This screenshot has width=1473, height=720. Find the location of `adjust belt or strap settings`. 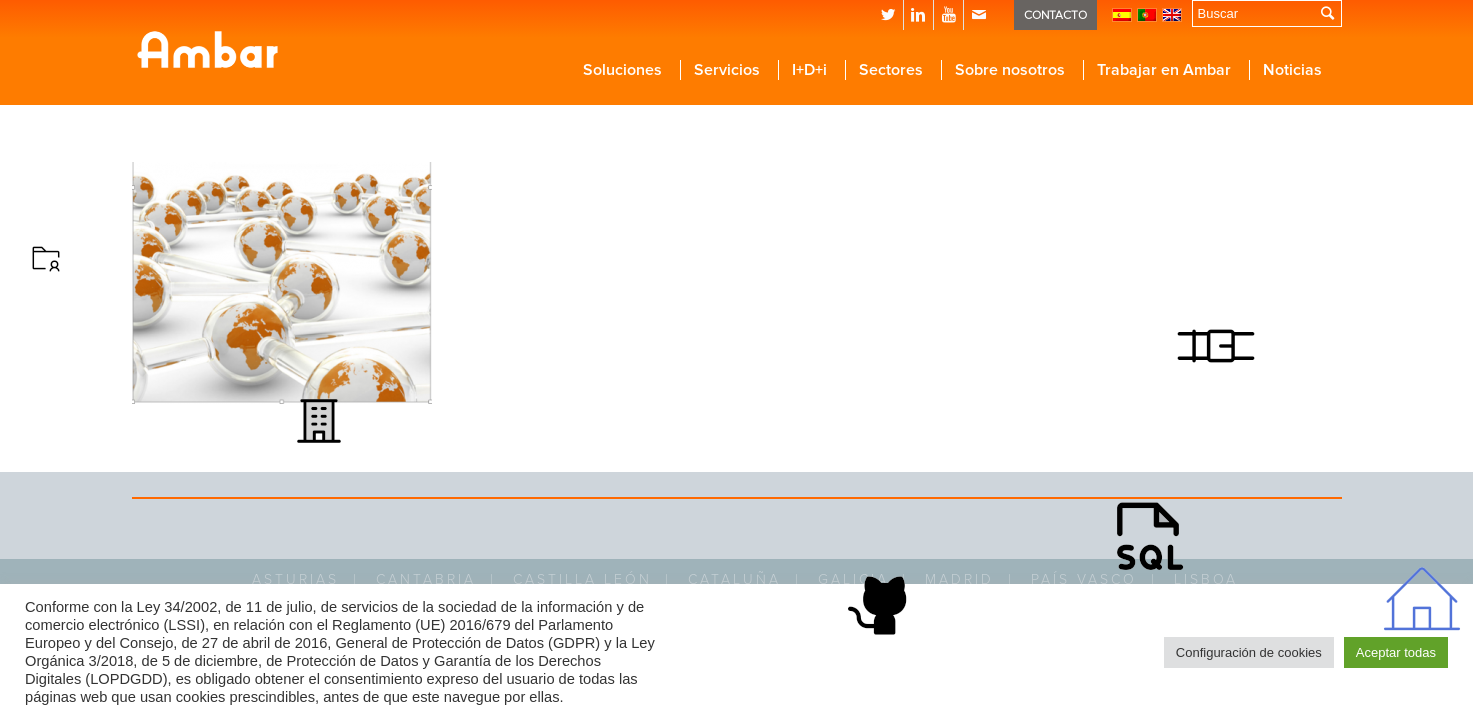

adjust belt or strap settings is located at coordinates (1216, 346).